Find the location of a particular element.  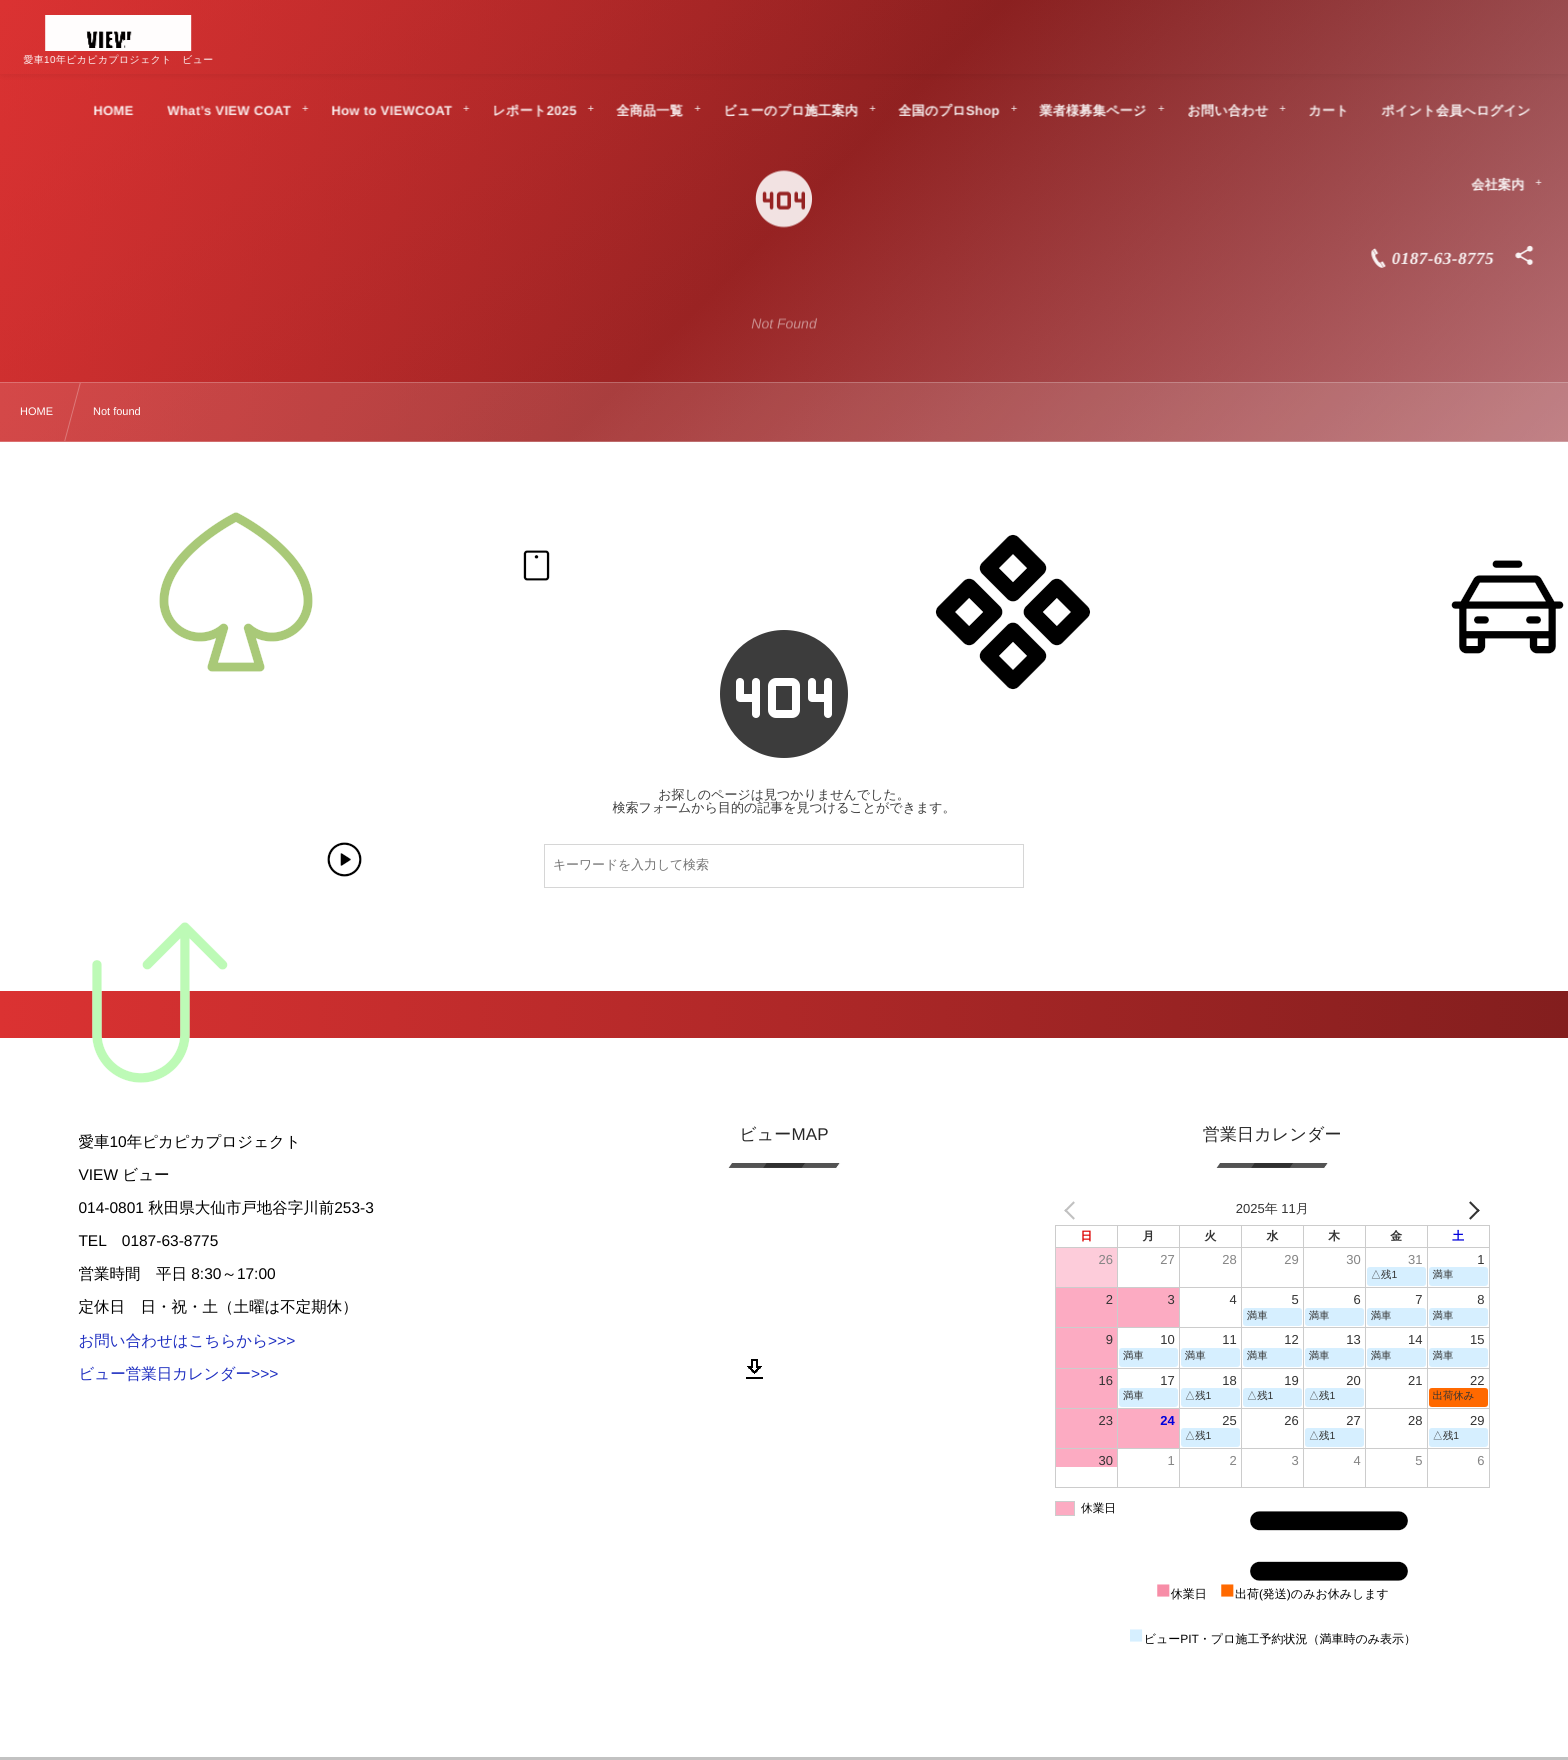

equals or comparison function is located at coordinates (1329, 1546).